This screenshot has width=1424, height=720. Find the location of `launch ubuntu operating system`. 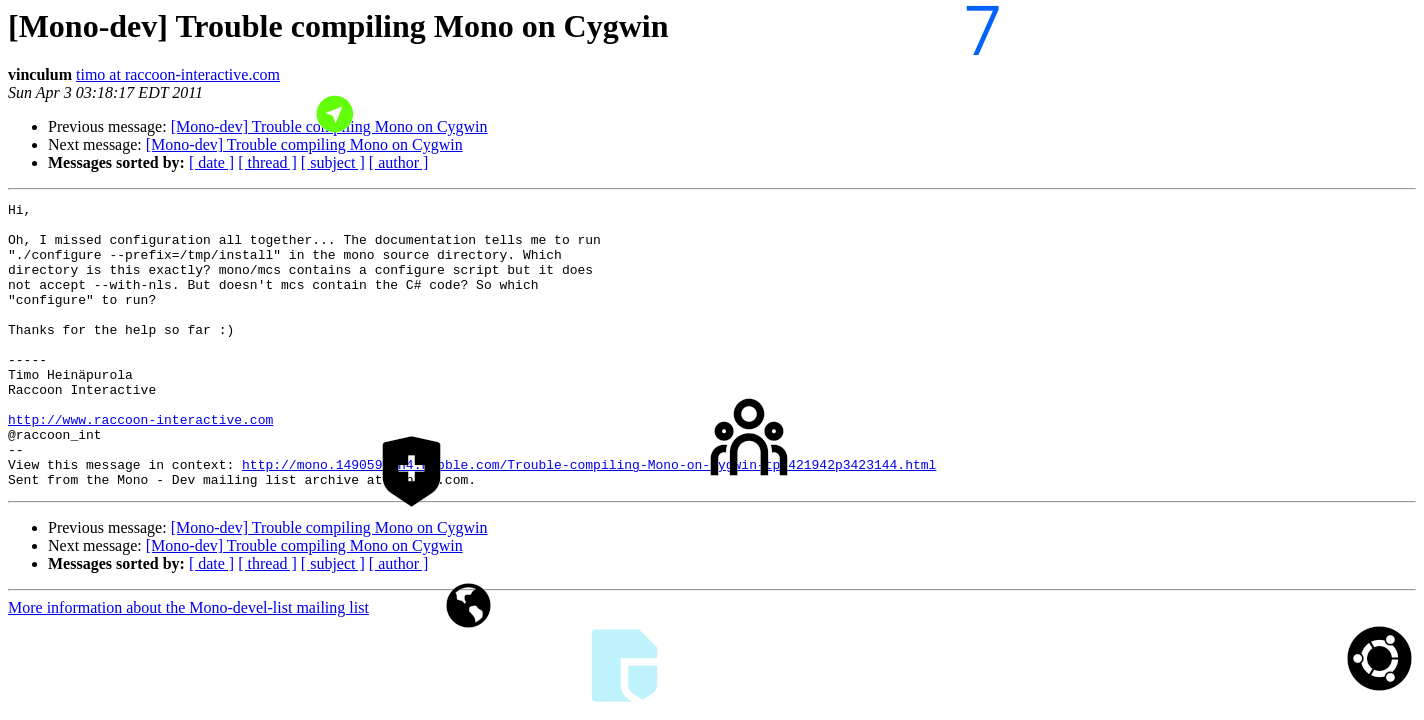

launch ubuntu operating system is located at coordinates (1379, 658).